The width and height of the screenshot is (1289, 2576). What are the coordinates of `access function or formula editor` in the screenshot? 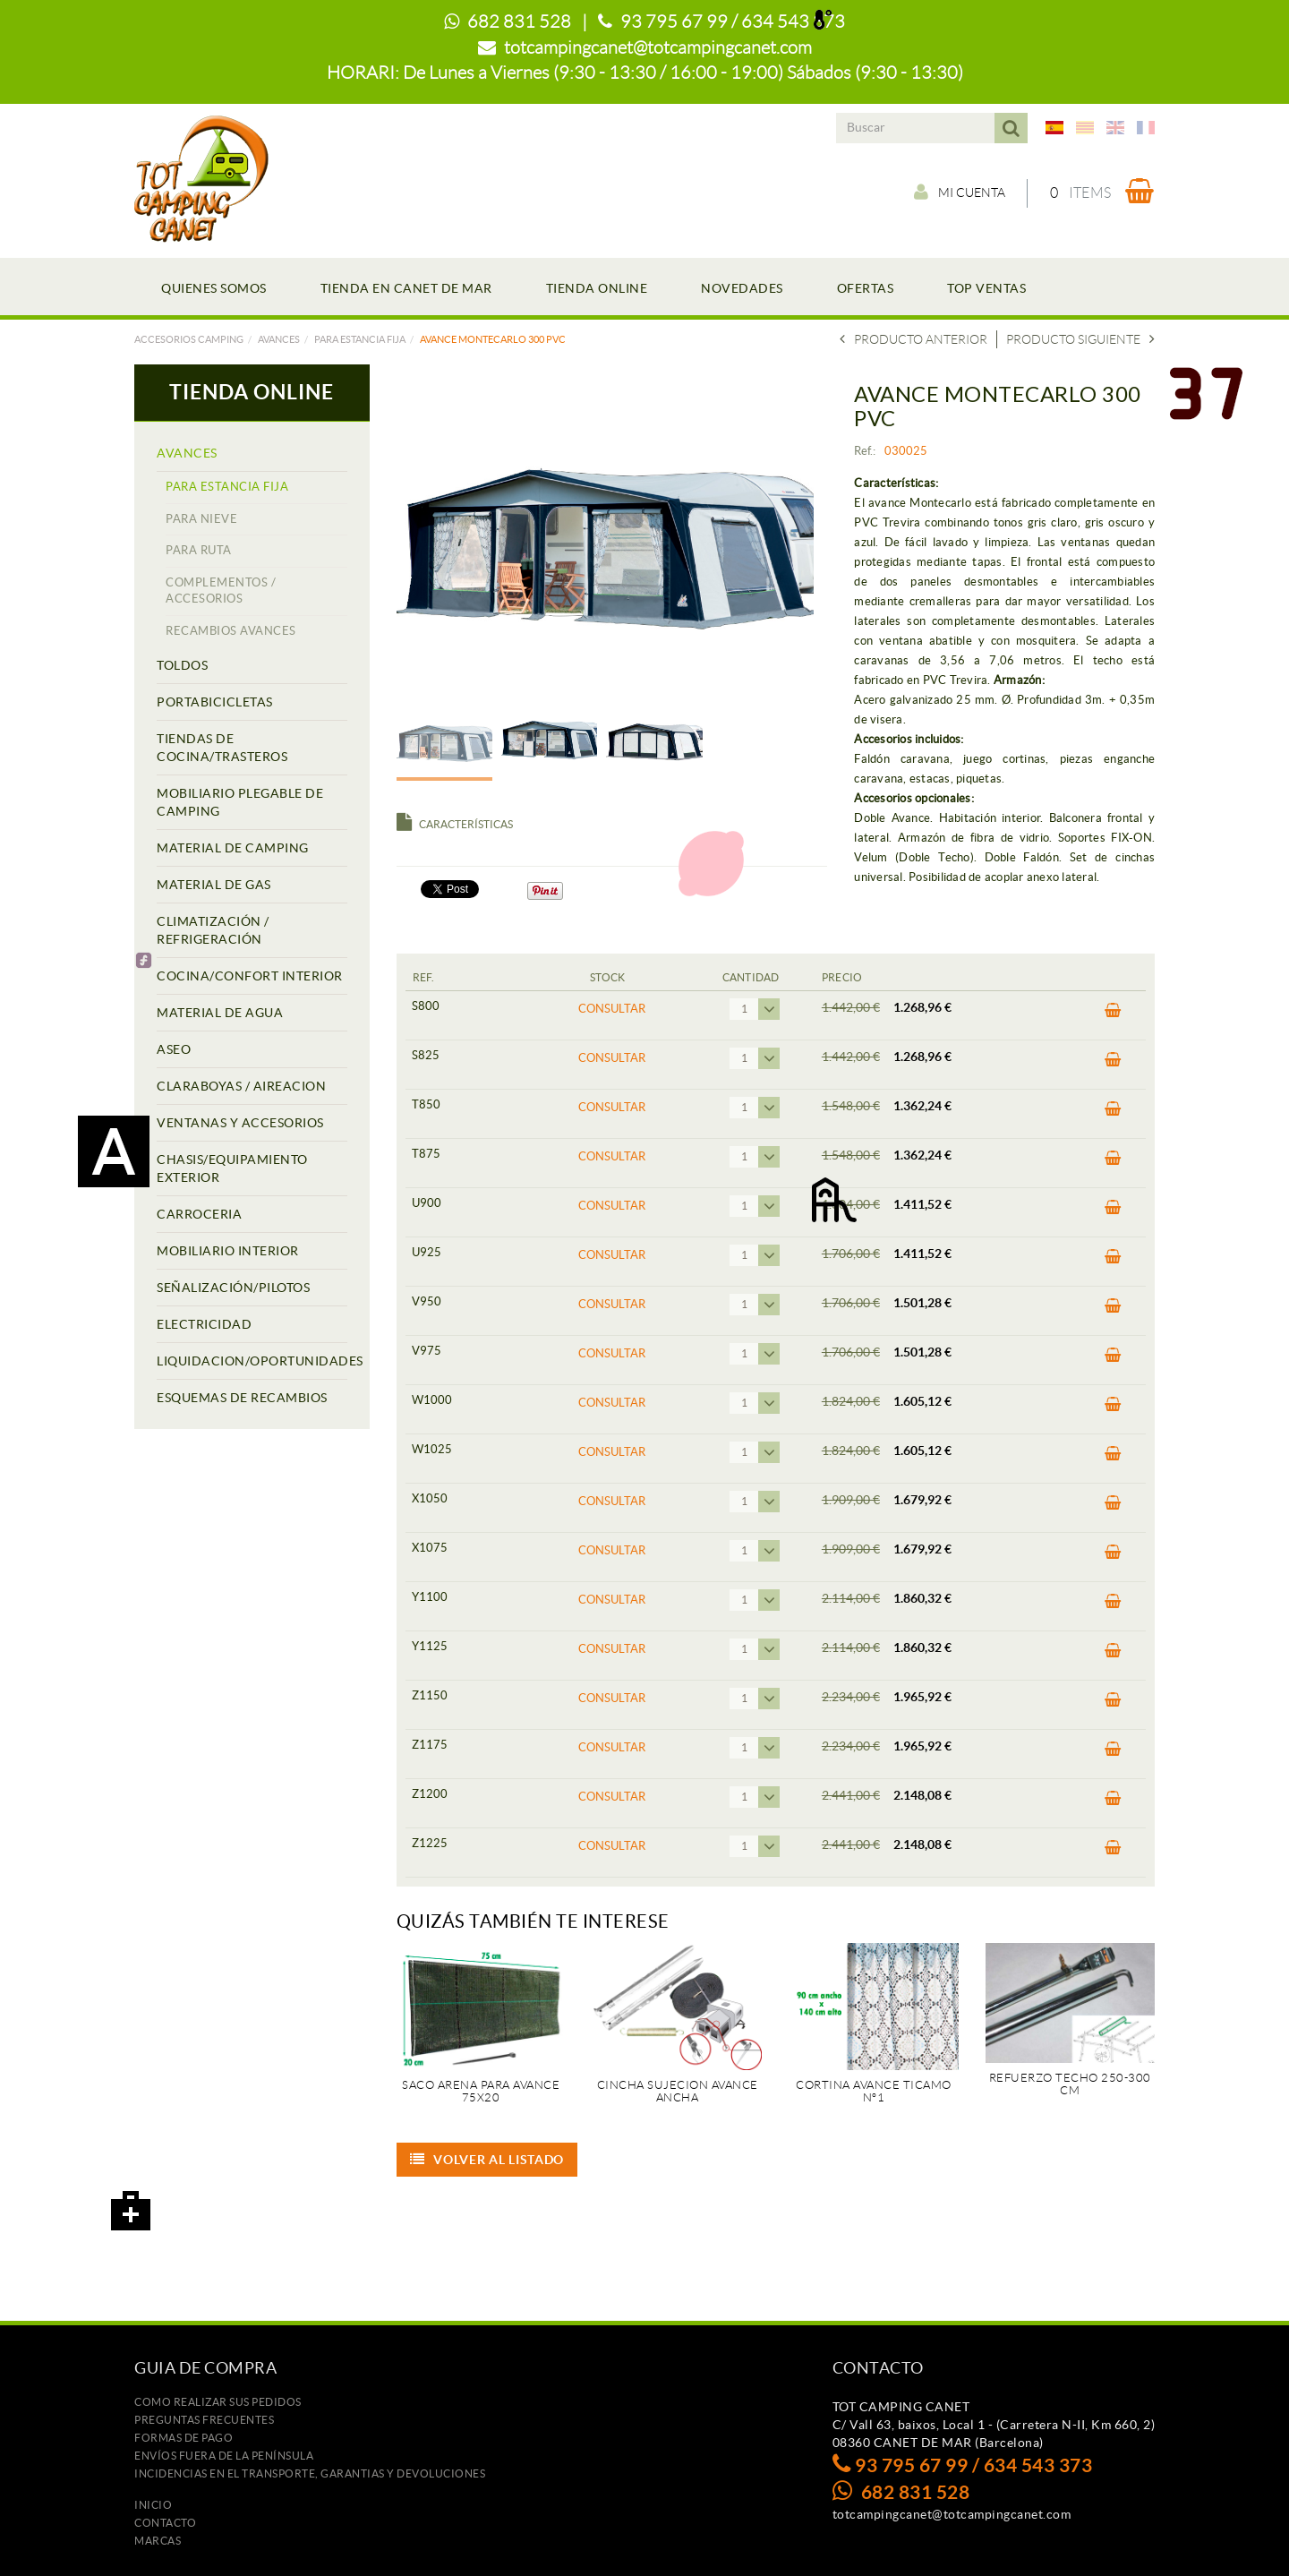 It's located at (143, 960).